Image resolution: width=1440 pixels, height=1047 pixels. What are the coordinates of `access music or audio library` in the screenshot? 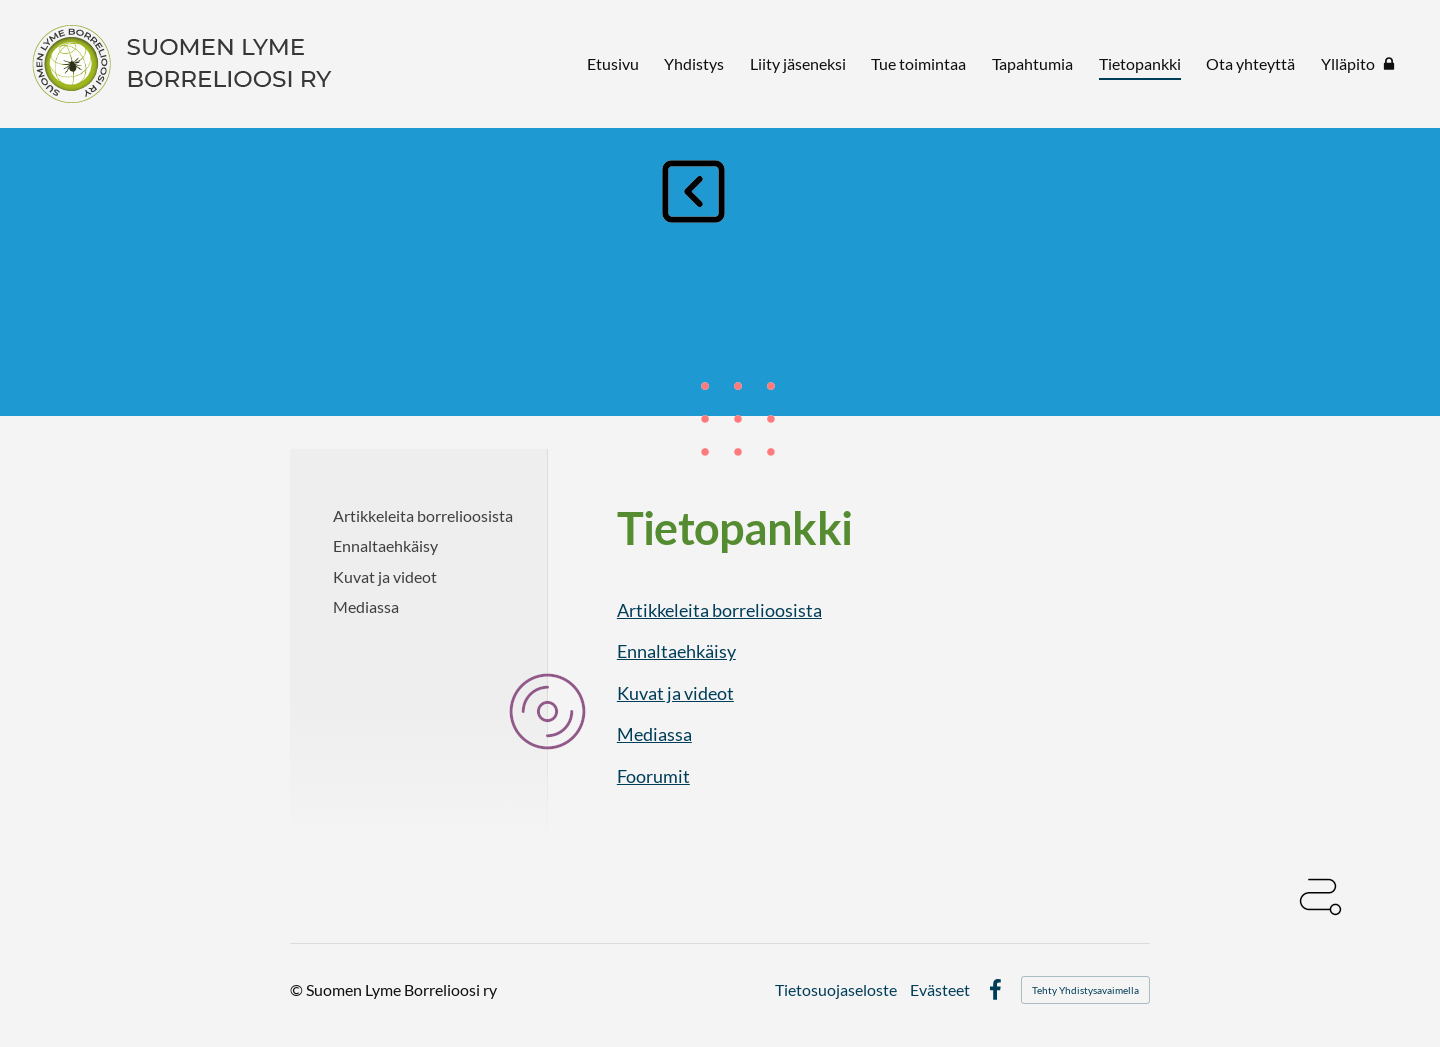 It's located at (547, 711).